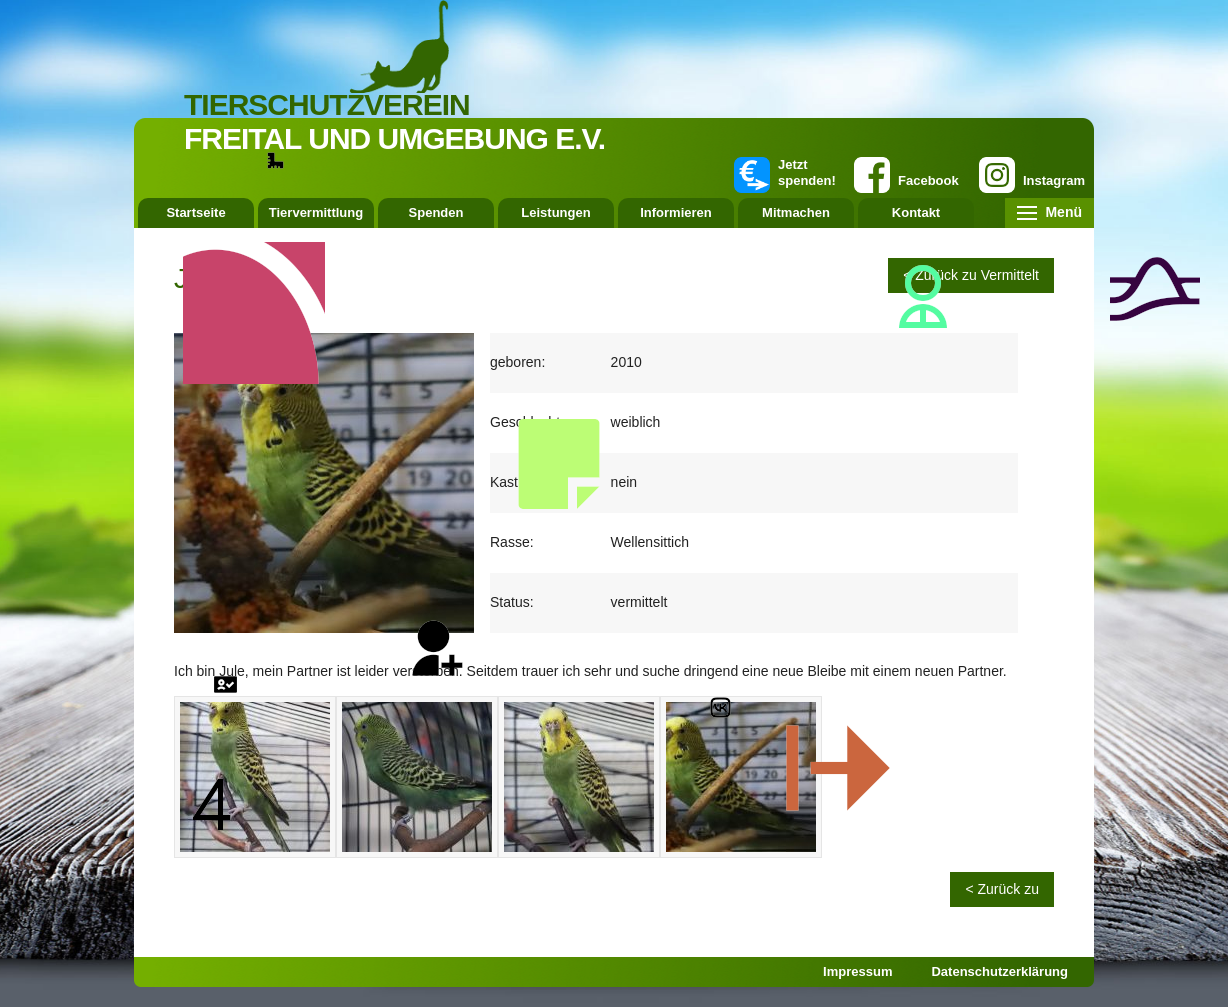 The height and width of the screenshot is (1007, 1228). Describe the element at coordinates (254, 313) in the screenshot. I see `open zerodha trading app` at that location.